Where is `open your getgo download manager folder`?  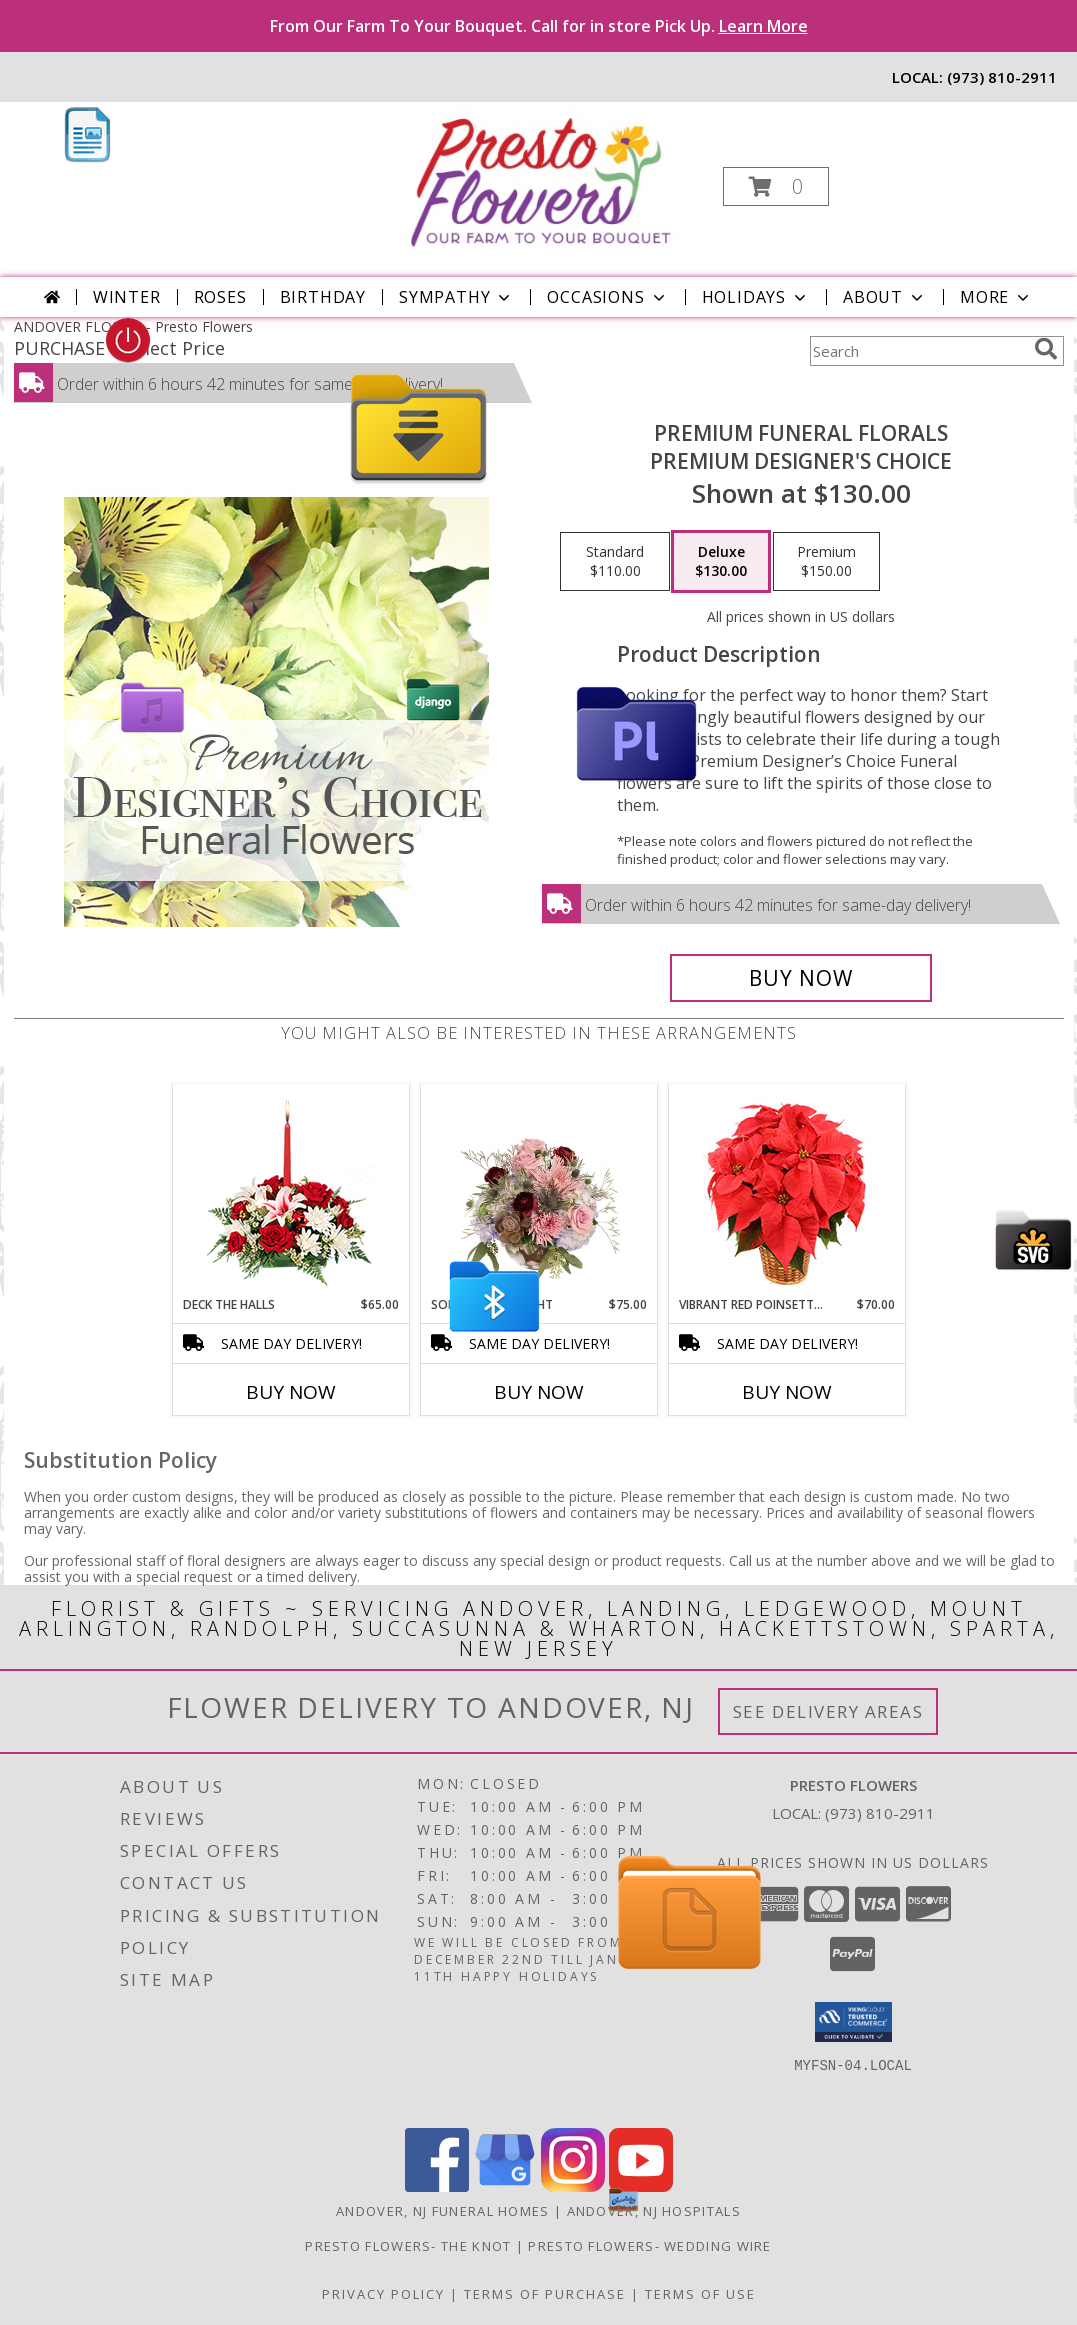
open your getgo download manager folder is located at coordinates (418, 431).